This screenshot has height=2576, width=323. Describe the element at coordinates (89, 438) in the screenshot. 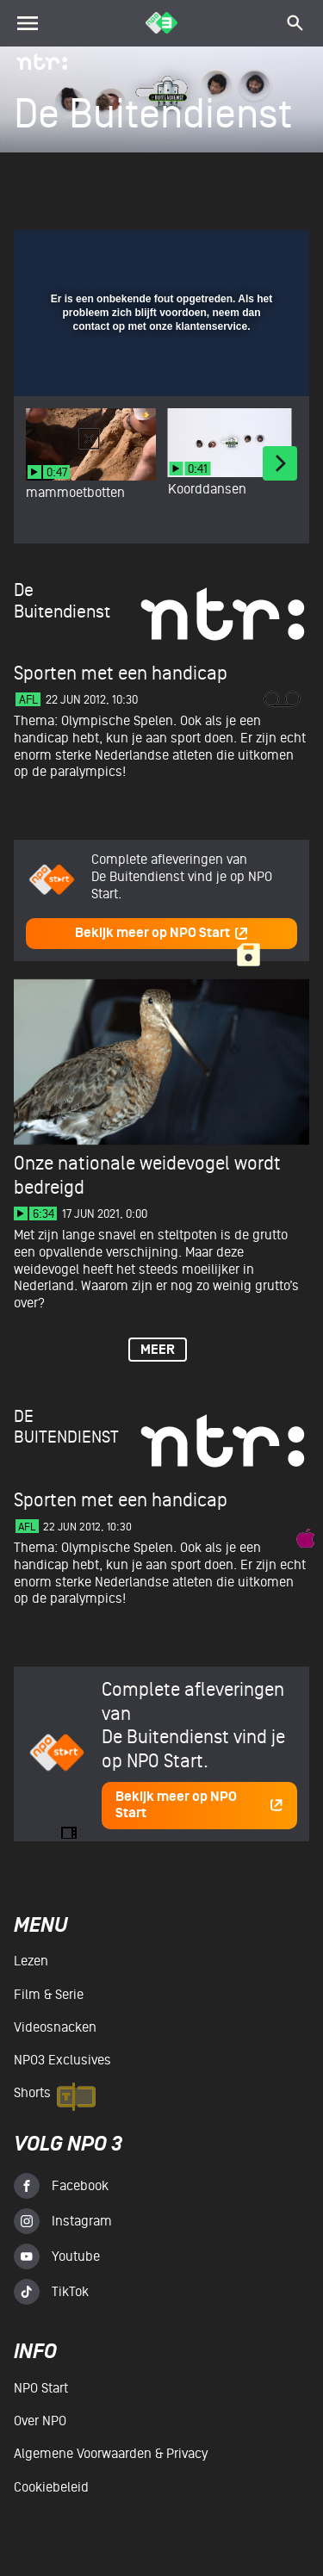

I see `close or dismiss a dialog box` at that location.